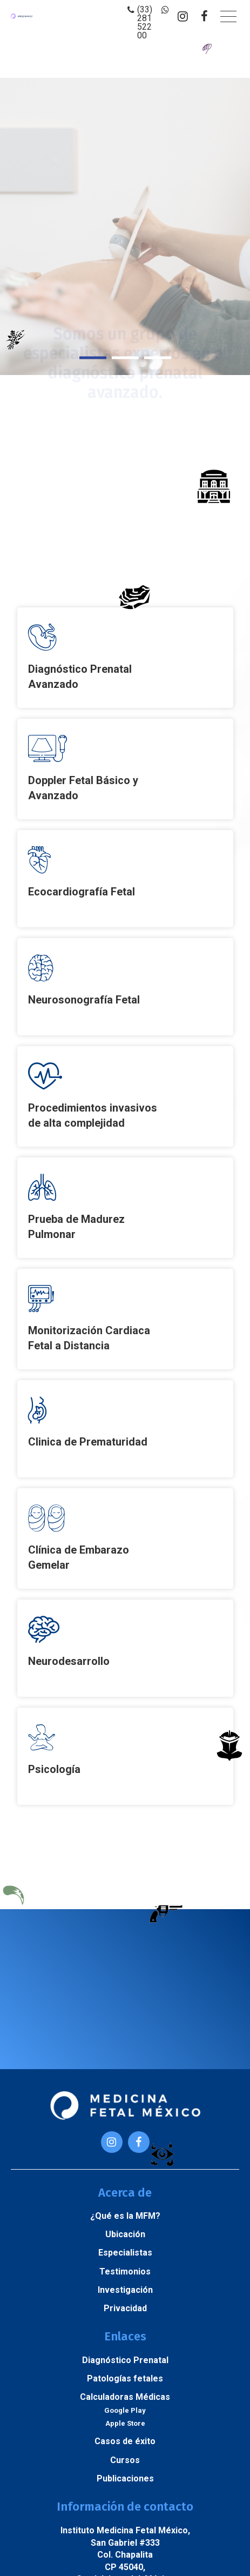 The height and width of the screenshot is (2576, 250). I want to click on activate claw attack ability, so click(13, 1896).